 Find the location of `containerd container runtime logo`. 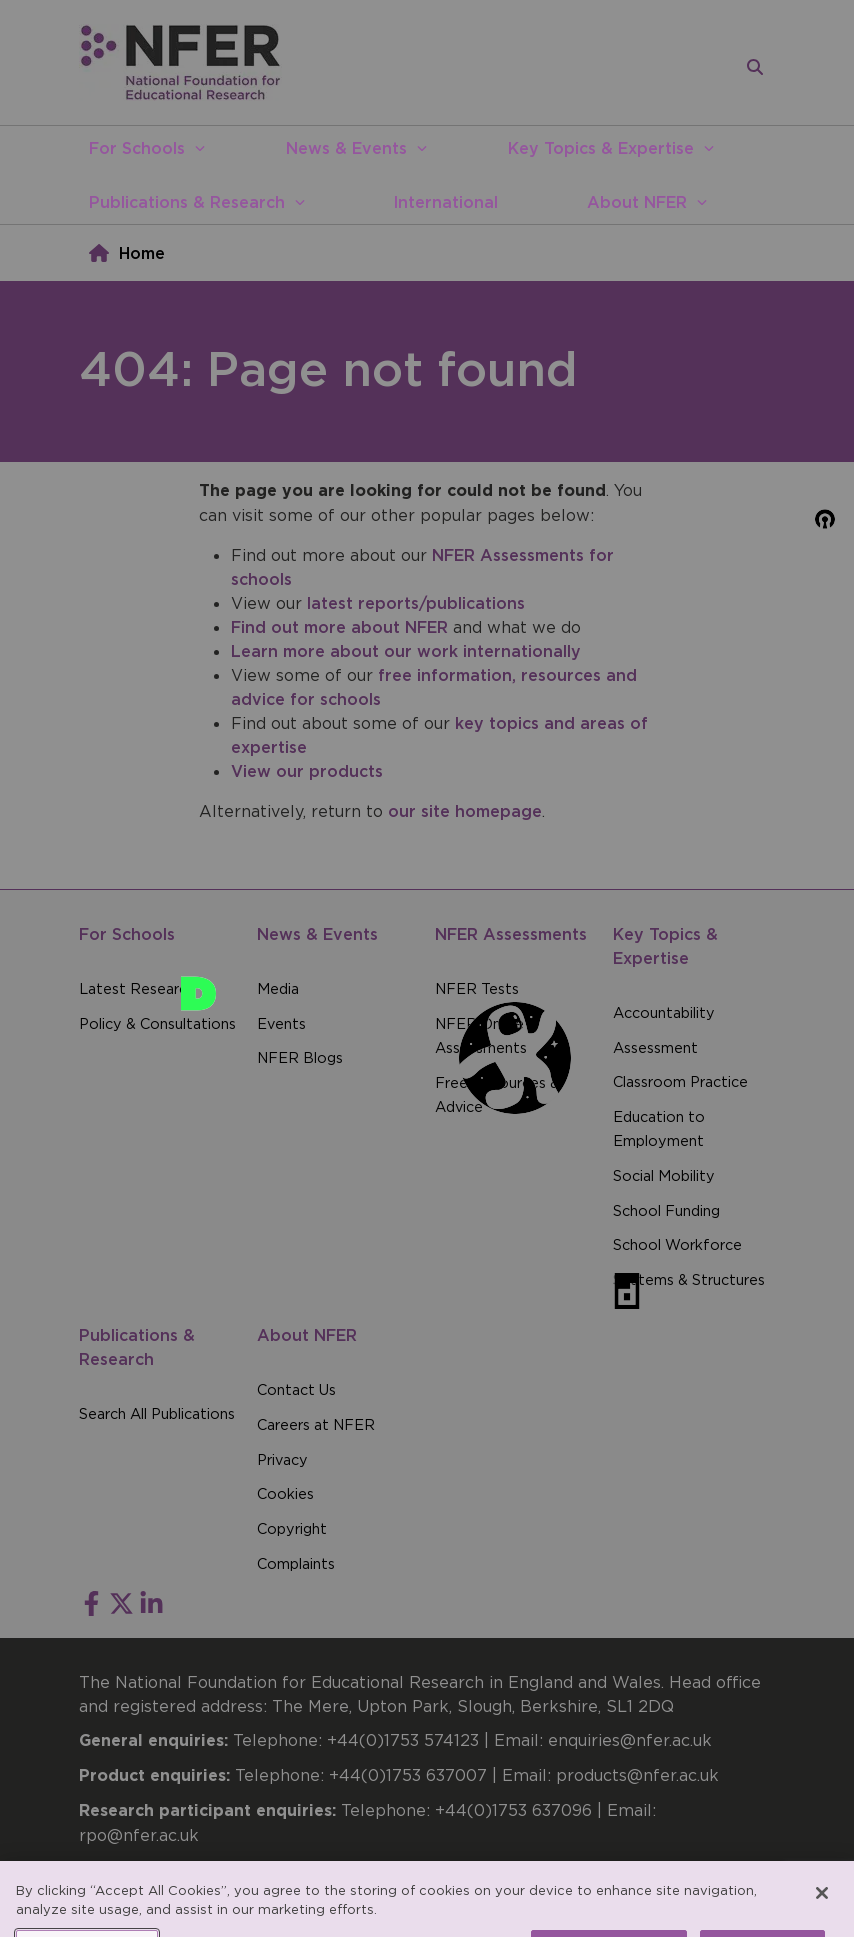

containerd container runtime logo is located at coordinates (627, 1291).